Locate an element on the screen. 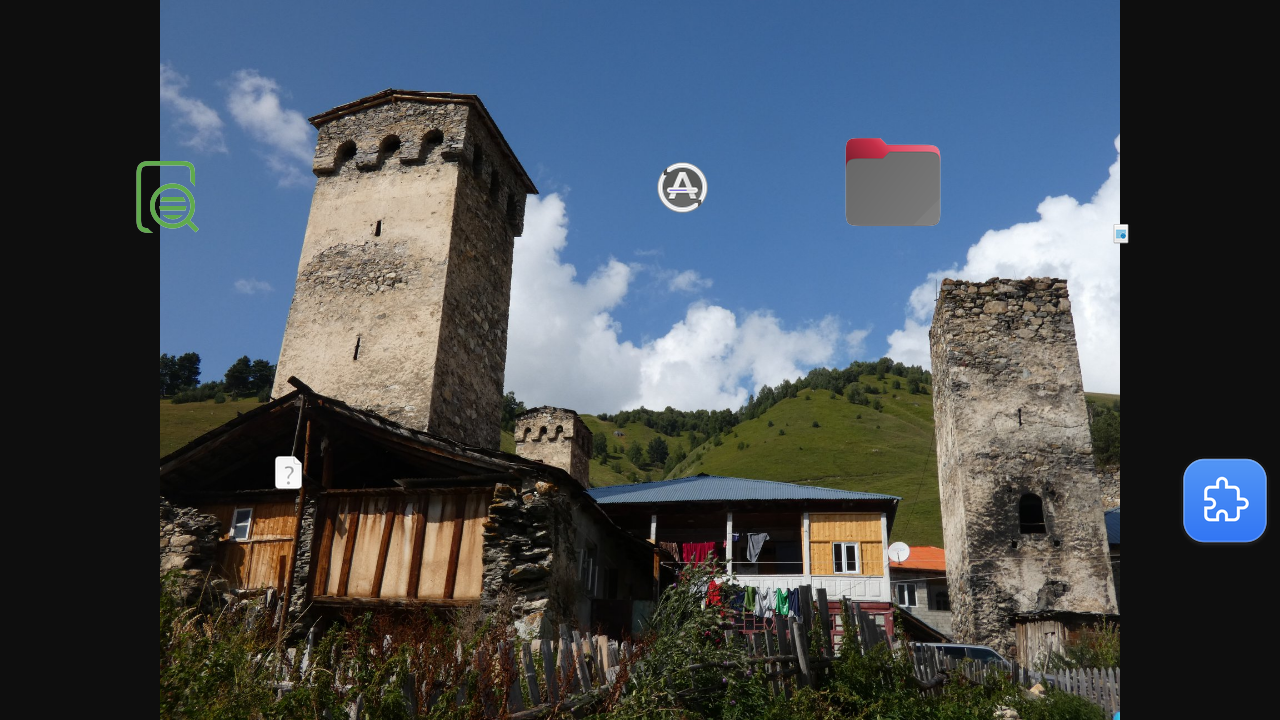 The height and width of the screenshot is (720, 1280). a web template or HTML document file is located at coordinates (1121, 234).